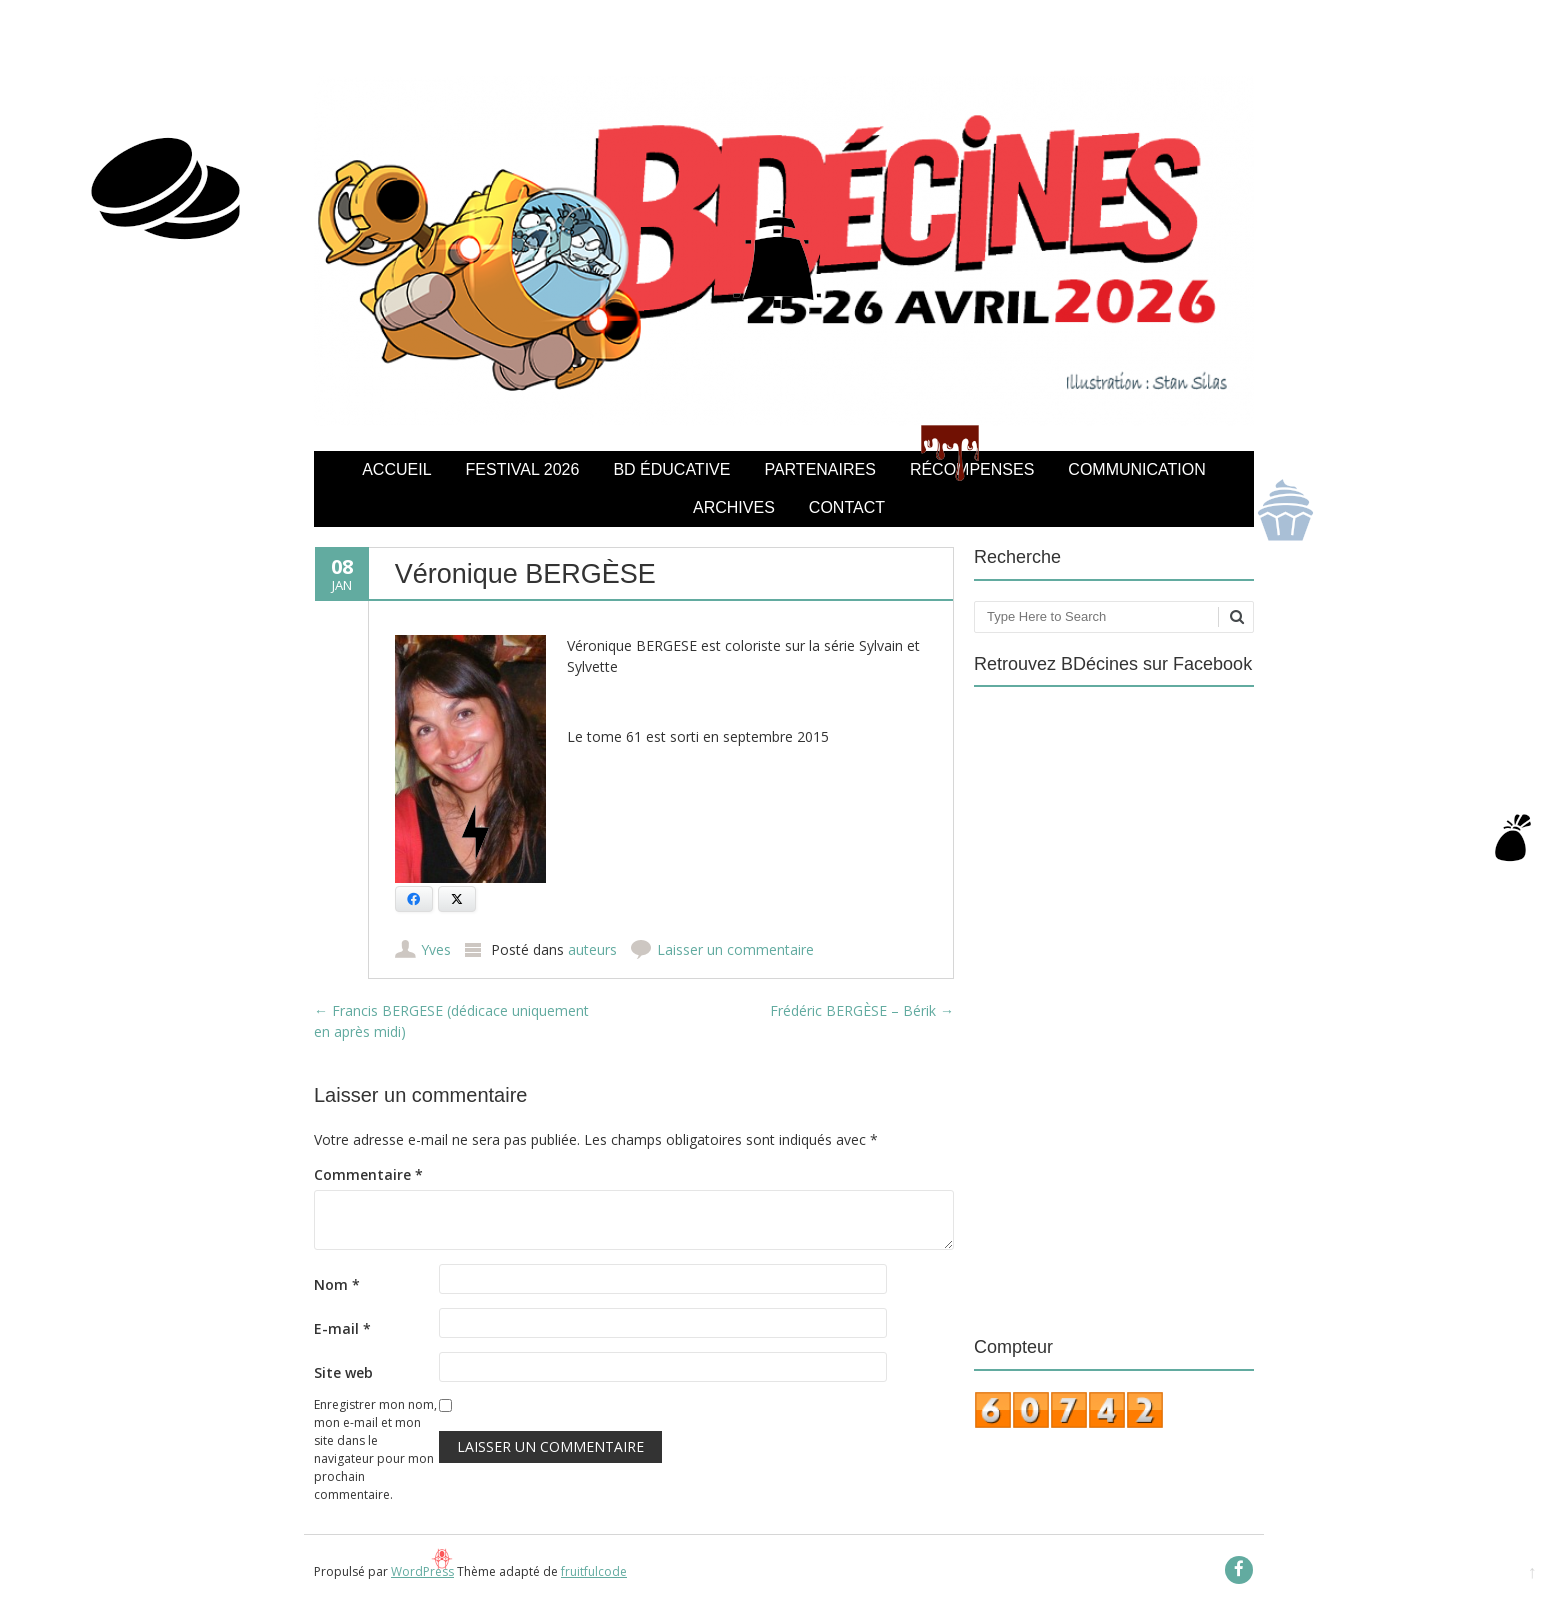 The image size is (1568, 1609). What do you see at coordinates (1513, 837) in the screenshot?
I see `swap or exchange items in inventory` at bounding box center [1513, 837].